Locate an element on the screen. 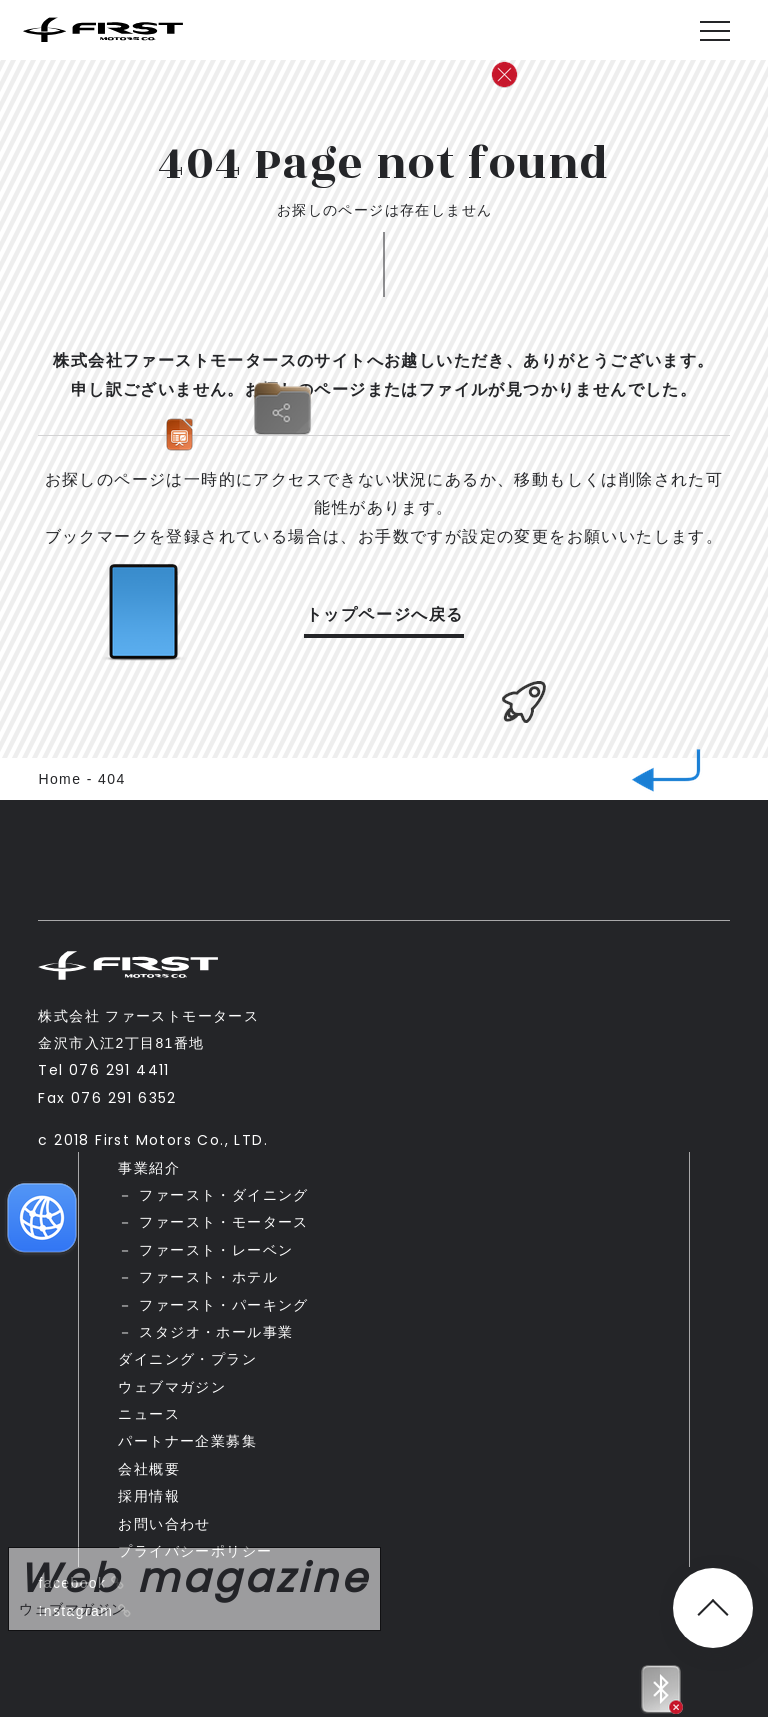  open libreoffice impress presentation software is located at coordinates (179, 434).